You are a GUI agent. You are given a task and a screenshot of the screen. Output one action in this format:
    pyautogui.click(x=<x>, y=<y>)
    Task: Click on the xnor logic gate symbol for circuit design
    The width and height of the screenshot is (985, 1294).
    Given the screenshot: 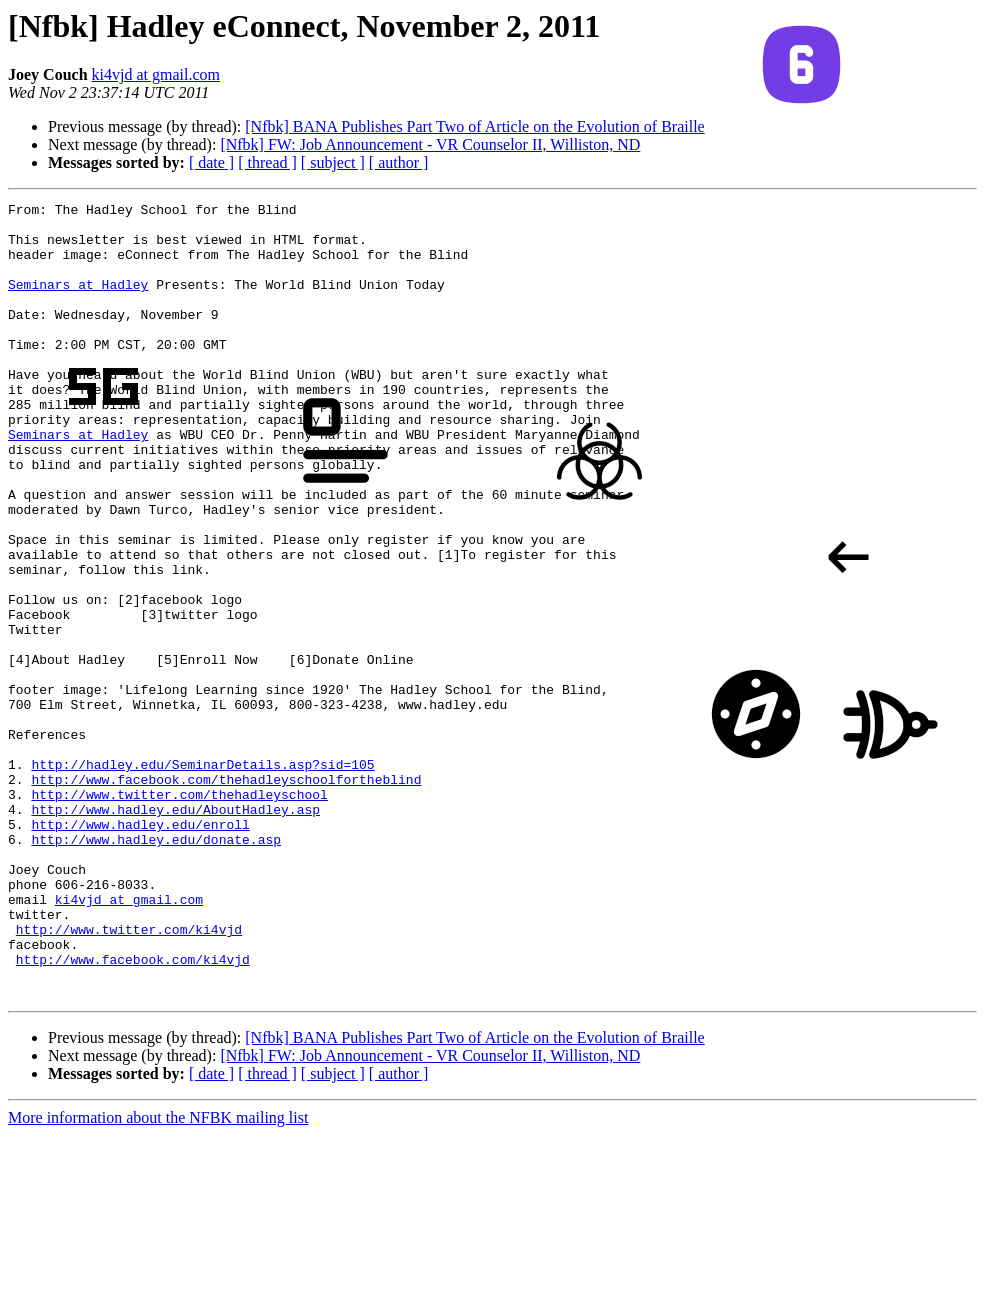 What is the action you would take?
    pyautogui.click(x=890, y=724)
    